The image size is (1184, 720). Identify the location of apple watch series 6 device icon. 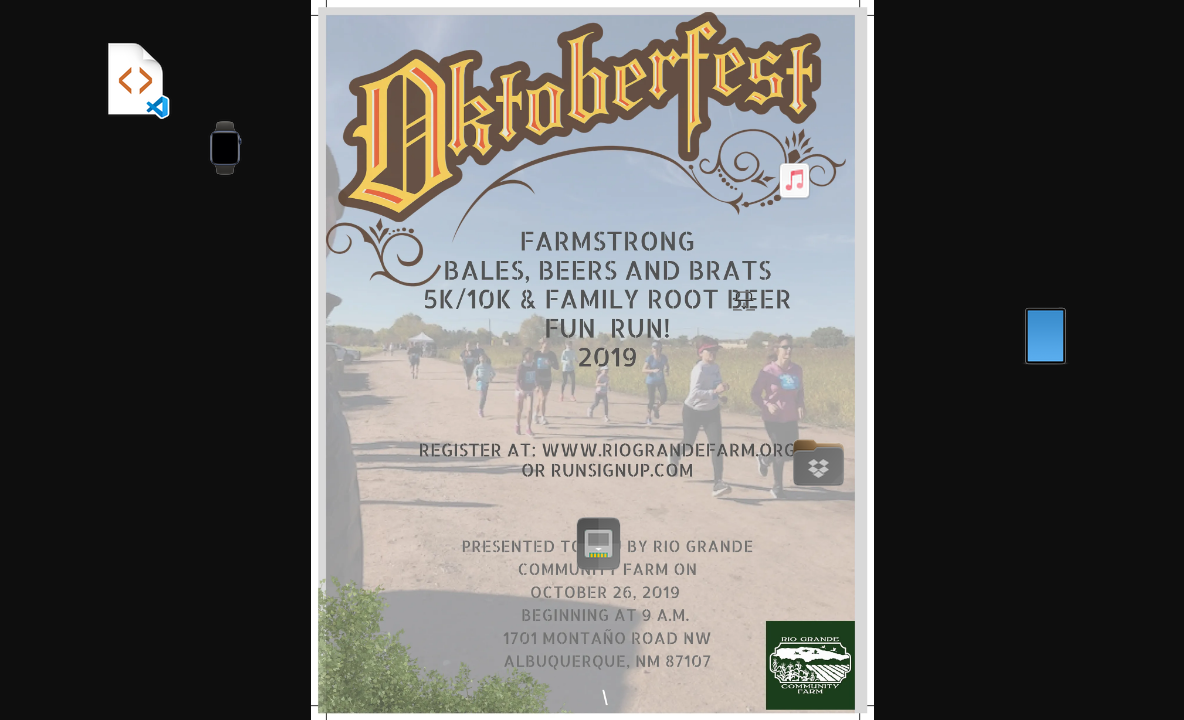
(225, 148).